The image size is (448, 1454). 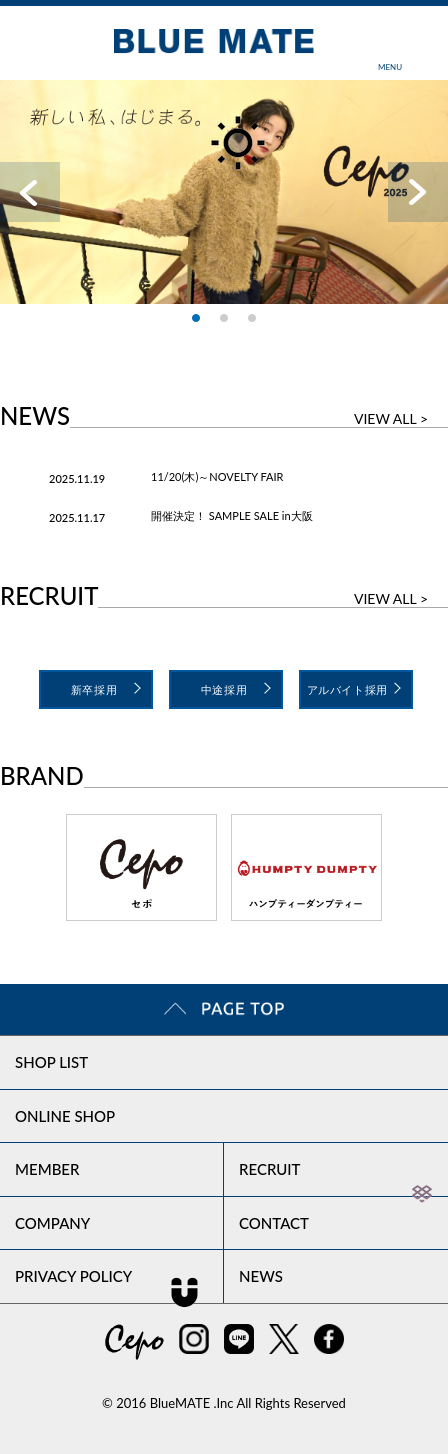 I want to click on toggle light mode or bright theme, so click(x=238, y=144).